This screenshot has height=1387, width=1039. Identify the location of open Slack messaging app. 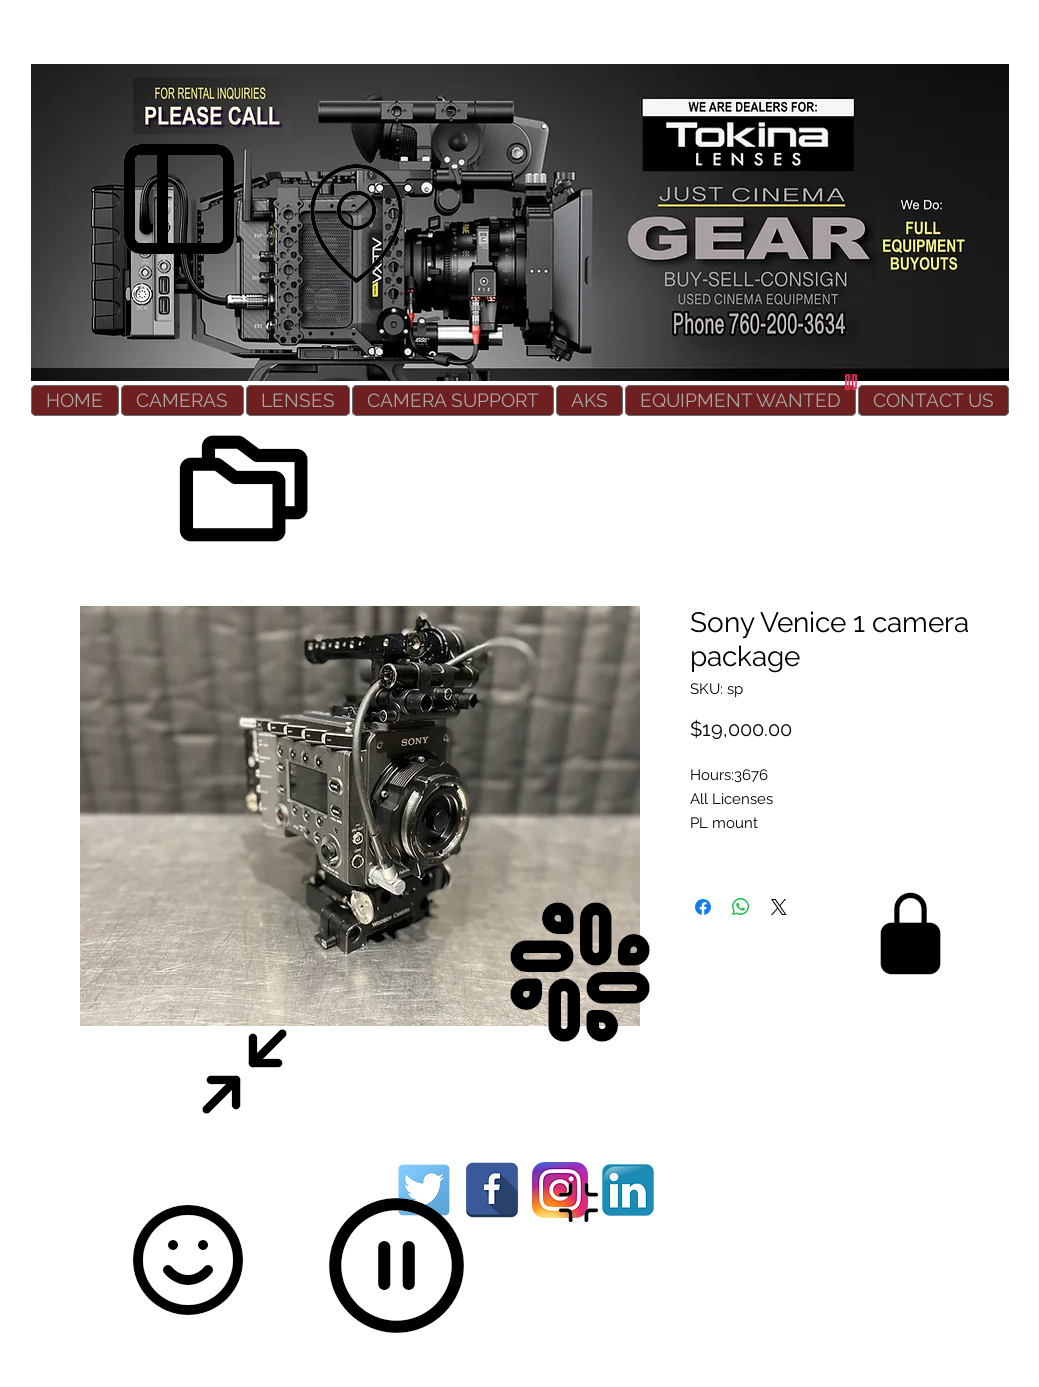
(580, 972).